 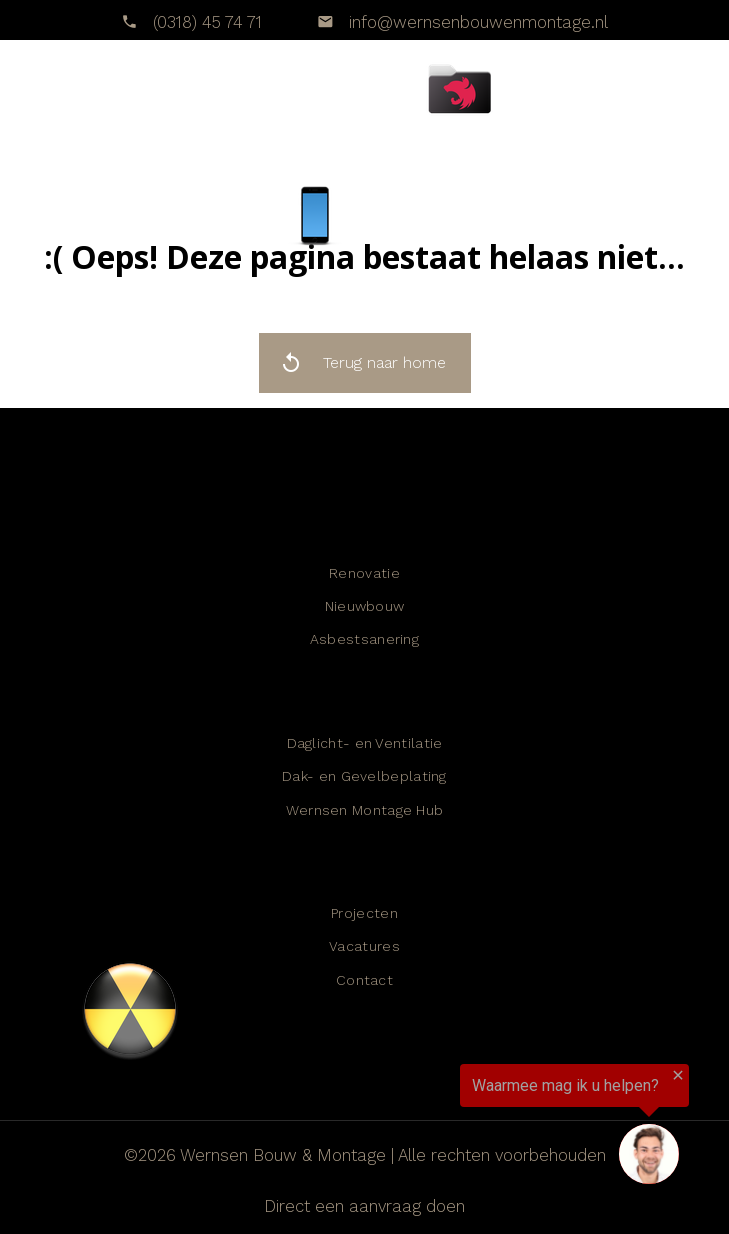 I want to click on iPhone SE 2 device connected to your mac, so click(x=315, y=216).